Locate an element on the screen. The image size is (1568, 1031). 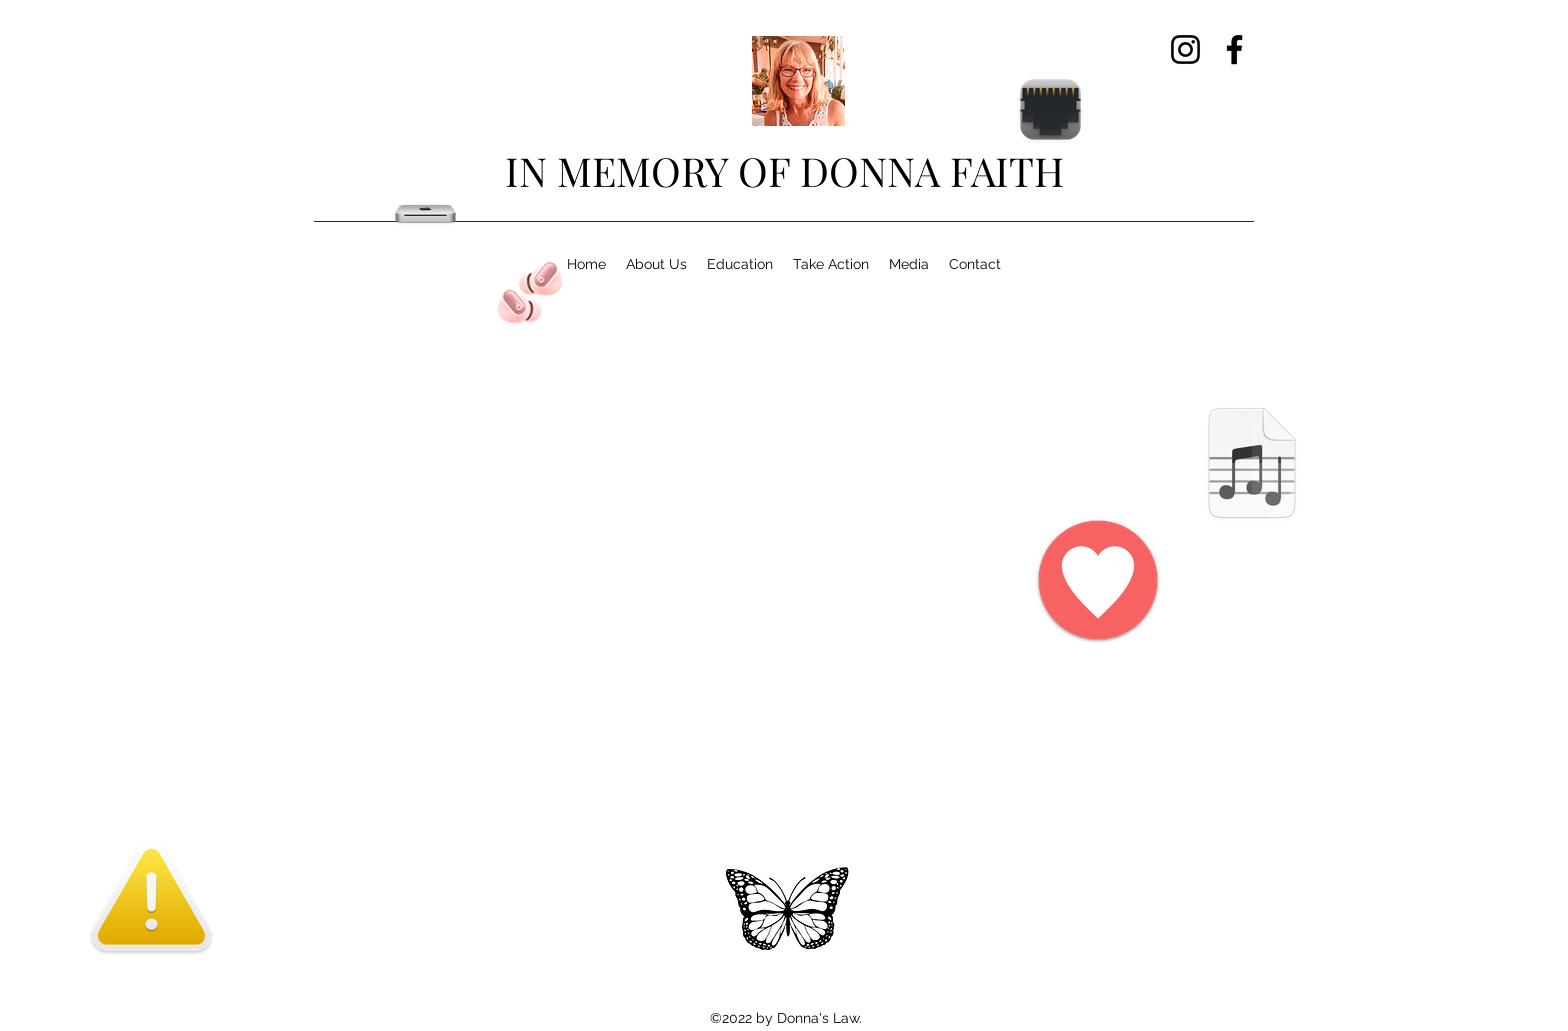
mark item as favorite is located at coordinates (1098, 580).